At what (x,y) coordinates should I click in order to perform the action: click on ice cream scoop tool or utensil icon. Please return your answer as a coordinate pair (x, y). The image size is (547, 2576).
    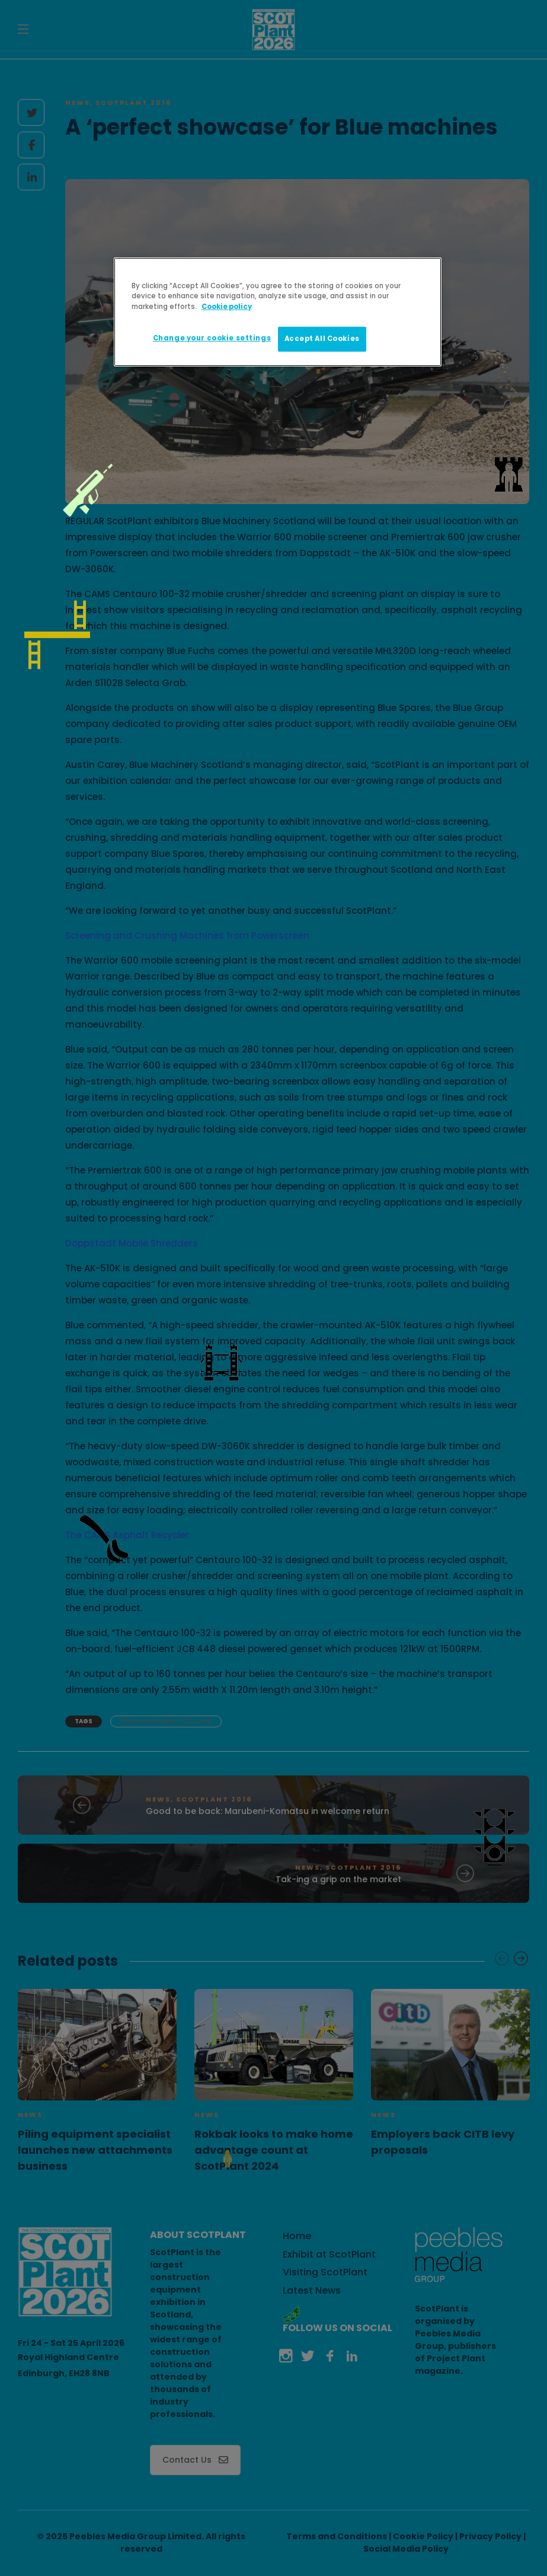
    Looking at the image, I should click on (104, 1538).